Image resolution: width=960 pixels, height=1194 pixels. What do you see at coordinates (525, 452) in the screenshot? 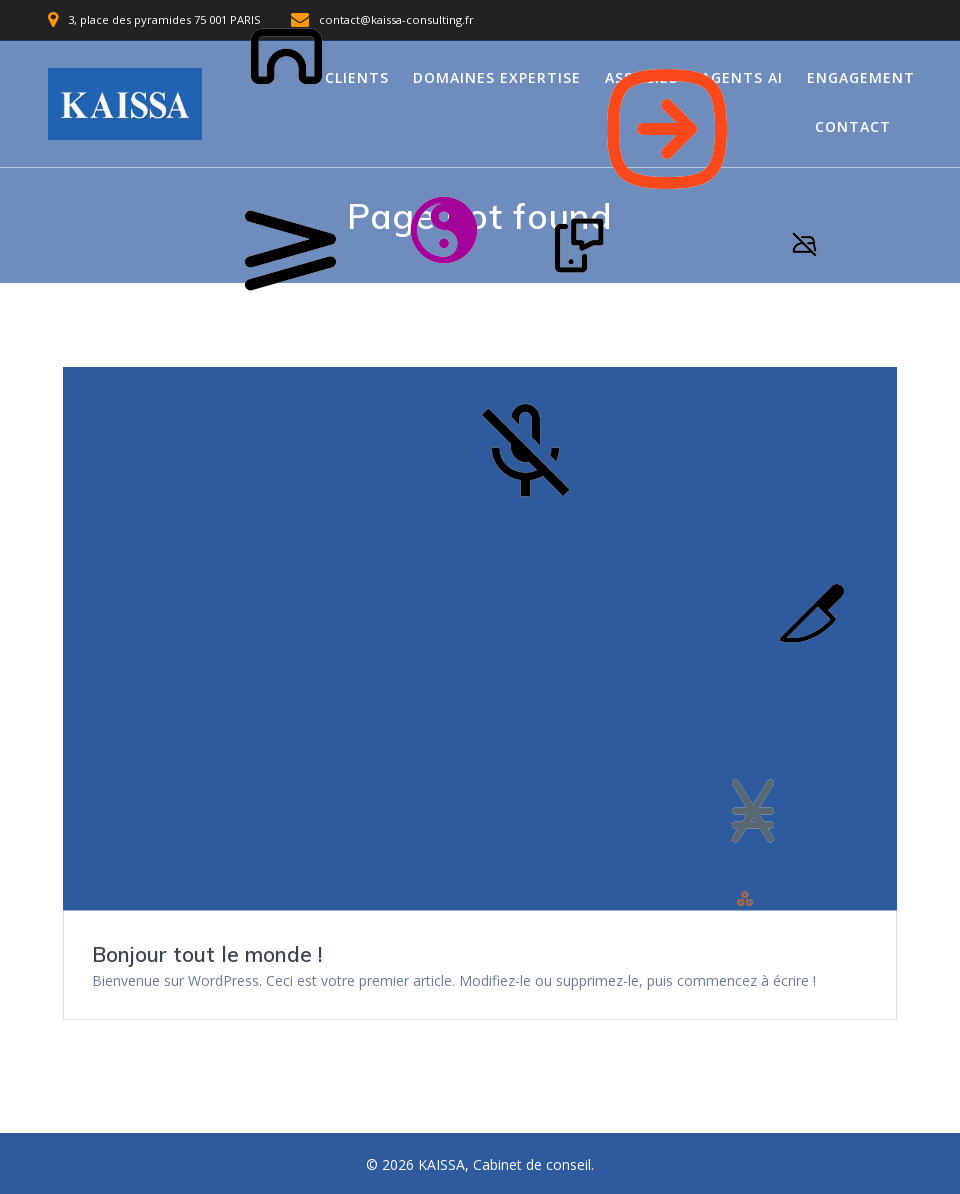
I see `mute your microphone` at bounding box center [525, 452].